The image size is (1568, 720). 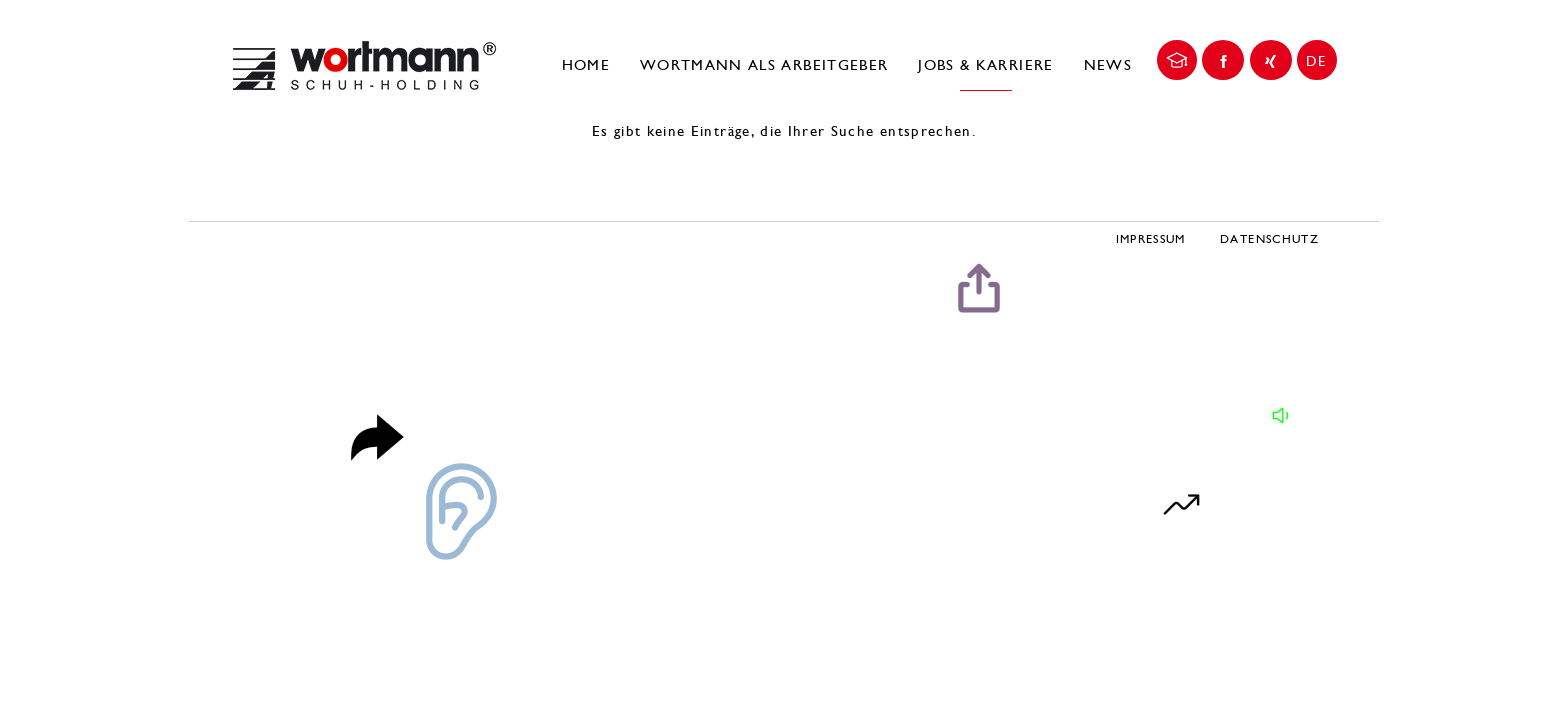 I want to click on accessibility settings for hearing features, so click(x=461, y=511).